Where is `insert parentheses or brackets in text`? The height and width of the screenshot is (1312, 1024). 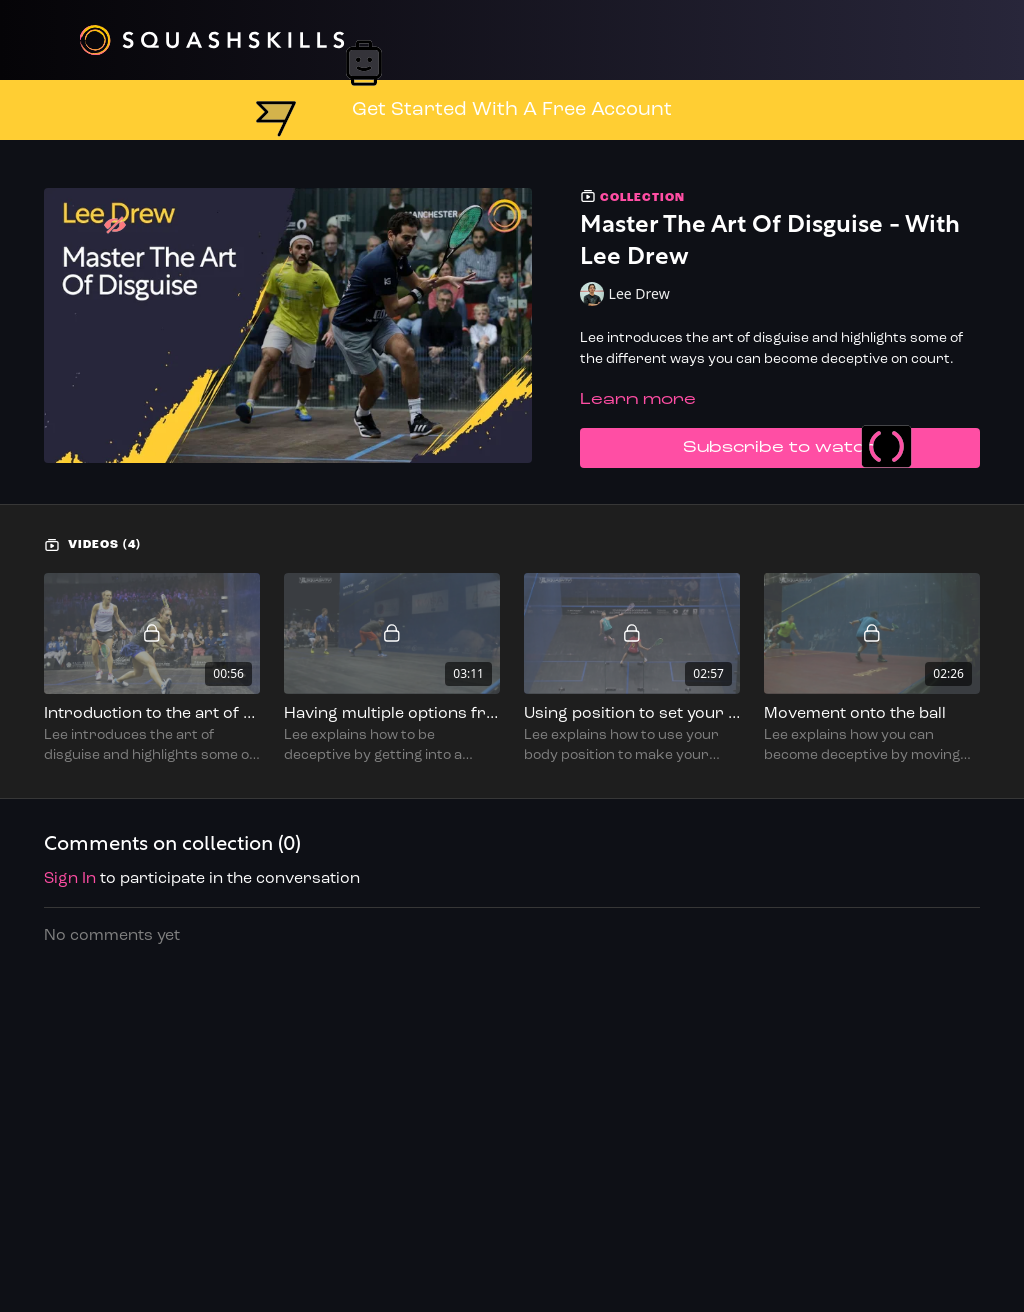 insert parentheses or brackets in text is located at coordinates (886, 446).